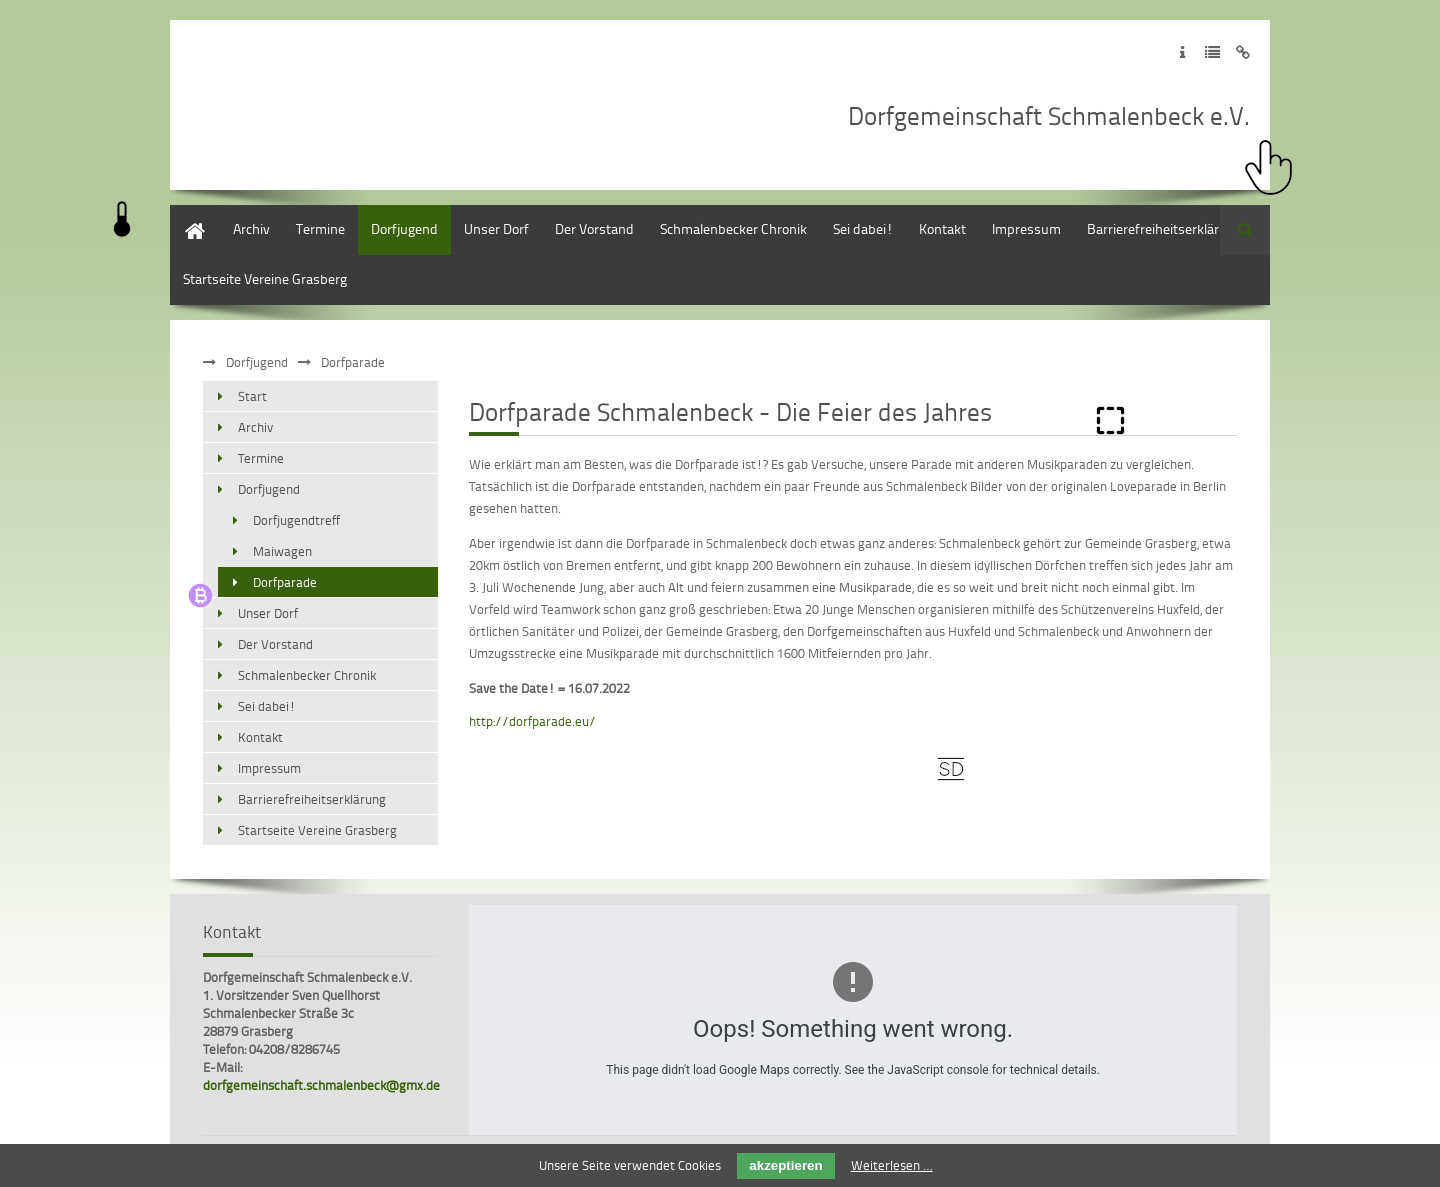 This screenshot has width=1440, height=1187. I want to click on indicates standard definition video quality, so click(951, 769).